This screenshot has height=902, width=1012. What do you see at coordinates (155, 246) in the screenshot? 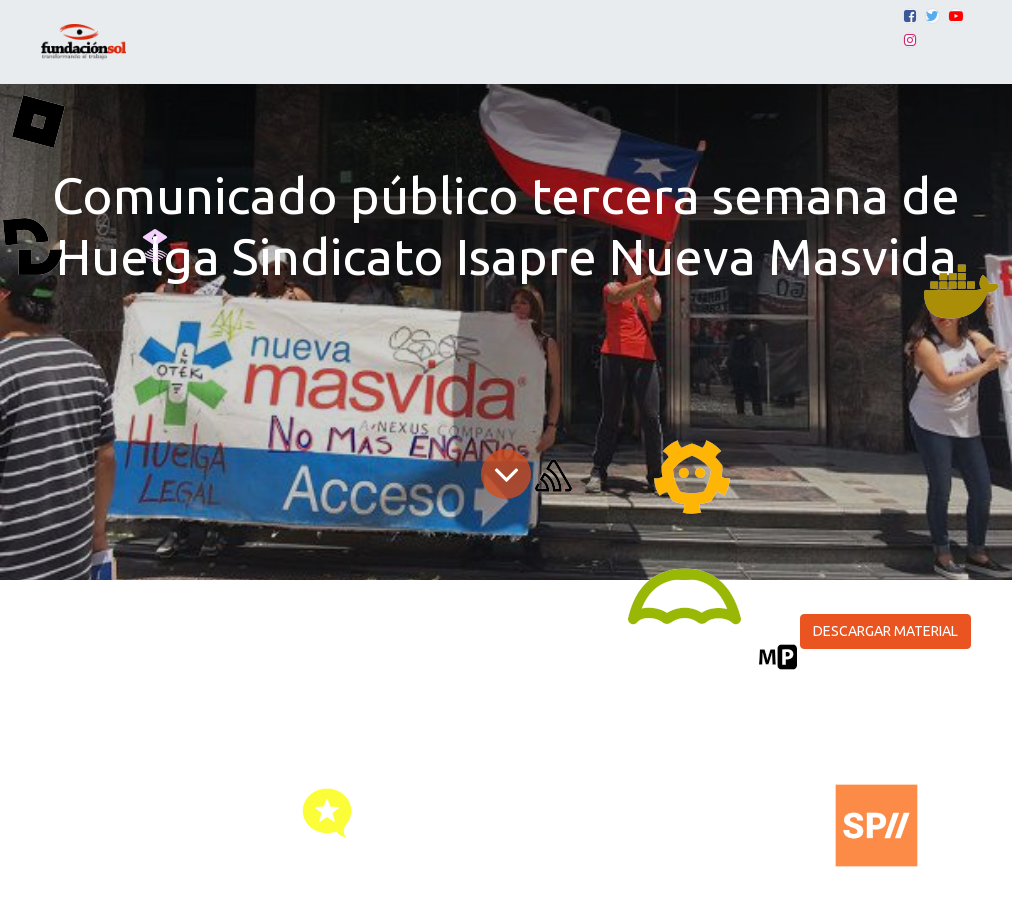
I see `flux brand logo` at bounding box center [155, 246].